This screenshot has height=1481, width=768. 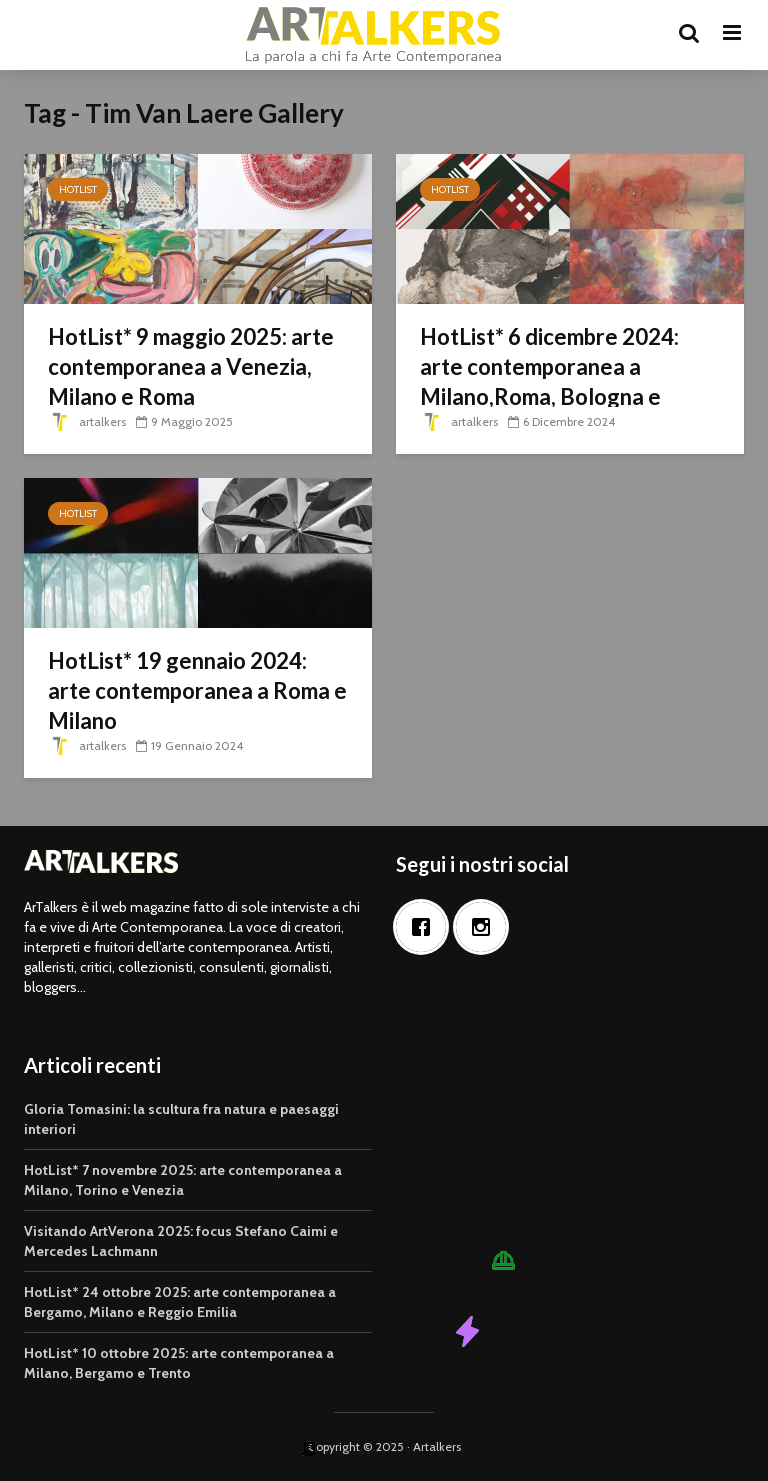 What do you see at coordinates (467, 1331) in the screenshot?
I see `indicates fast or instant action` at bounding box center [467, 1331].